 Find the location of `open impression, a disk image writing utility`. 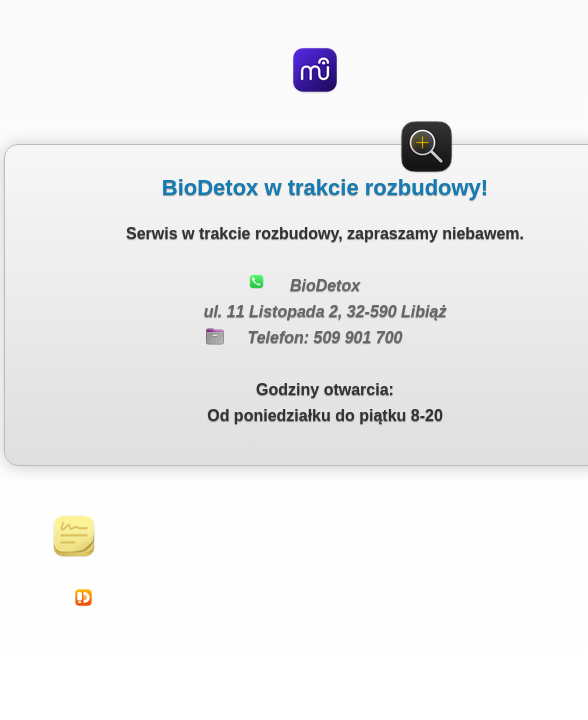

open impression, a disk image writing utility is located at coordinates (83, 597).